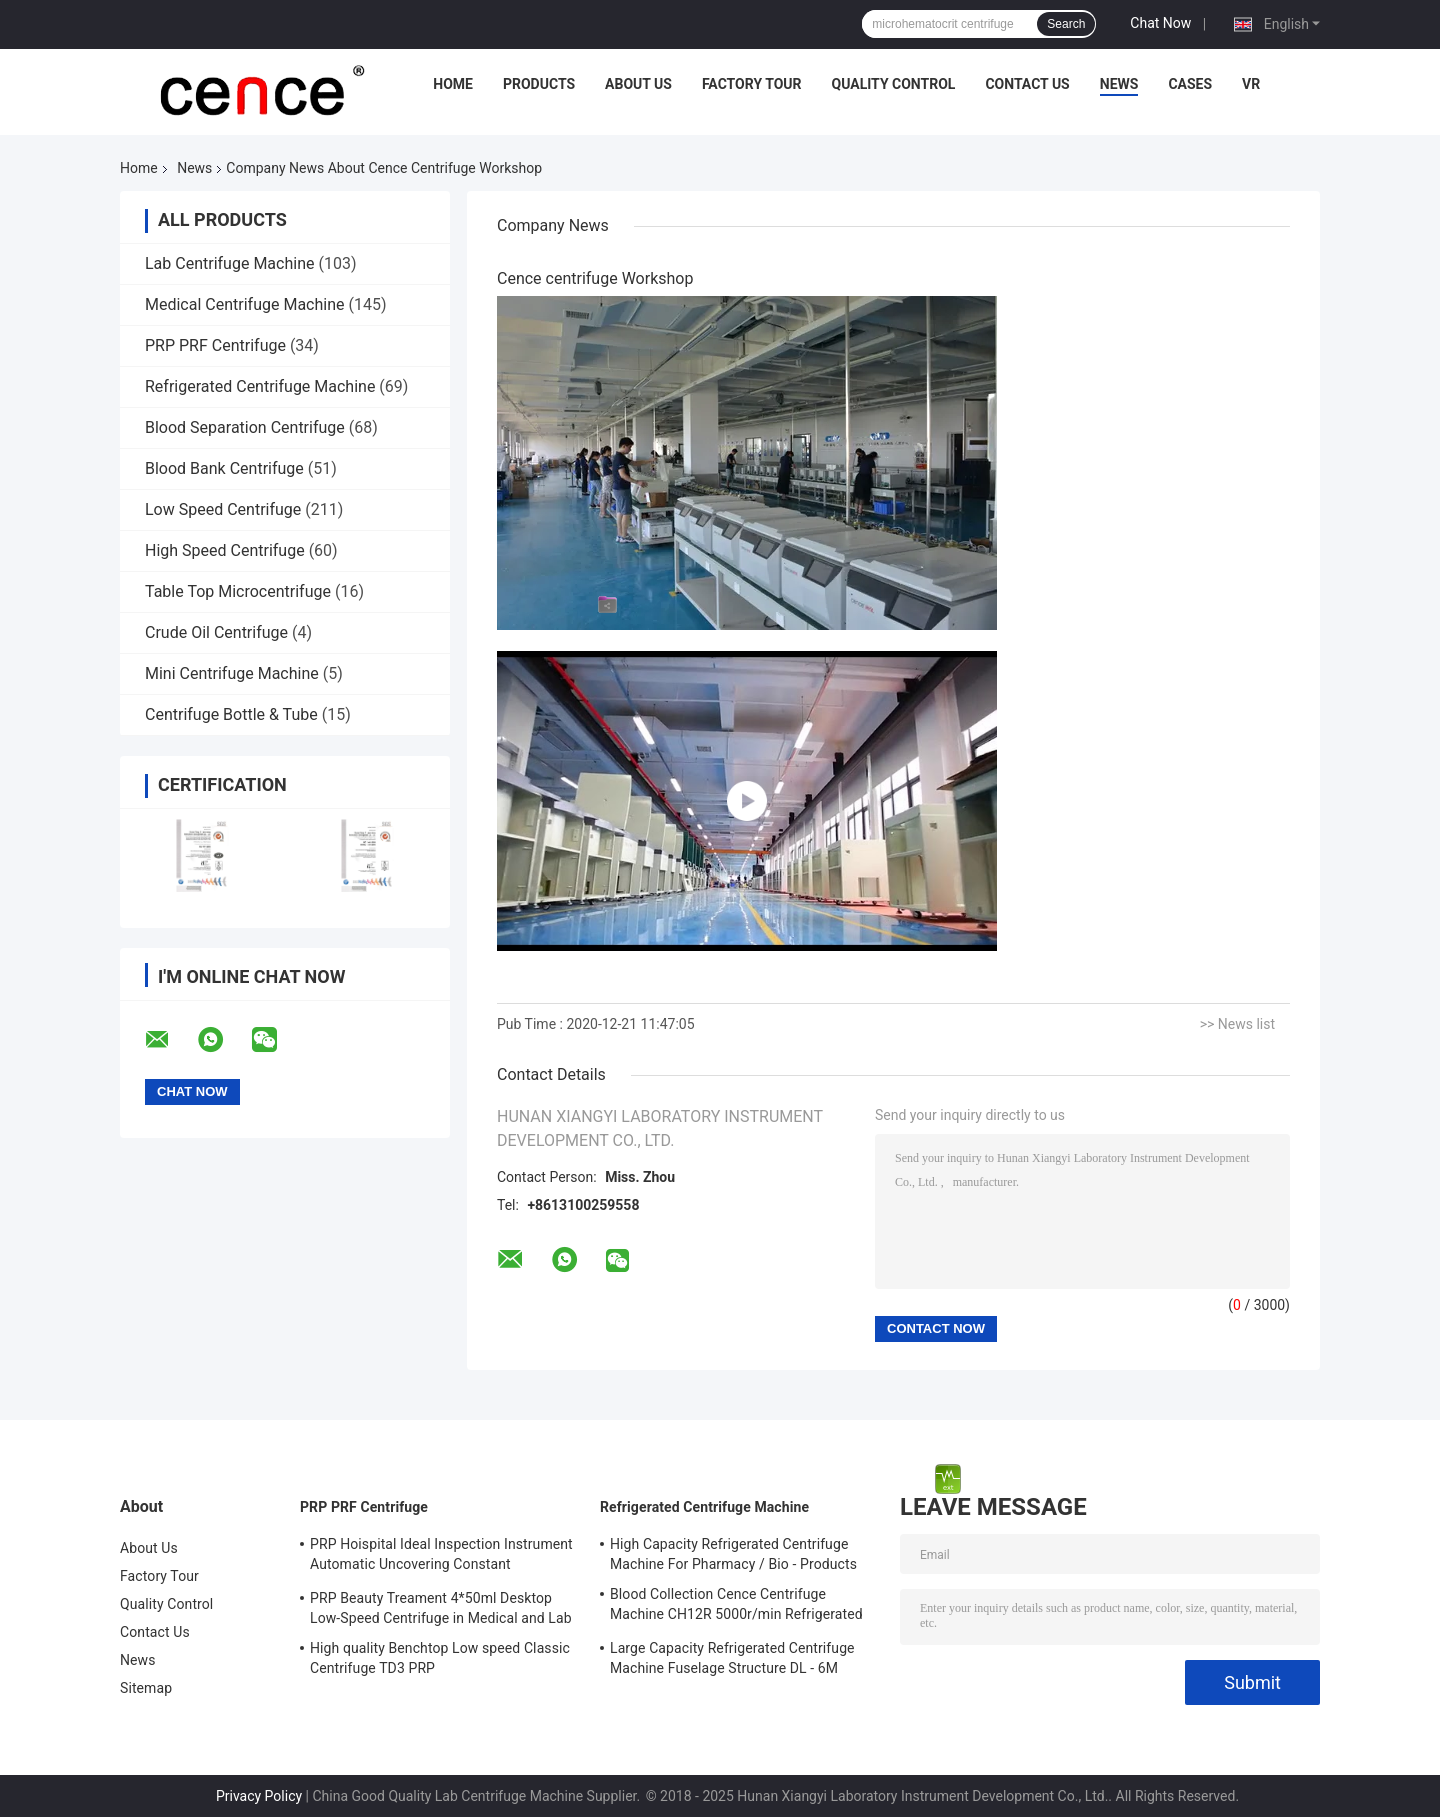  Describe the element at coordinates (948, 1479) in the screenshot. I see `virtualbox extension pack file` at that location.